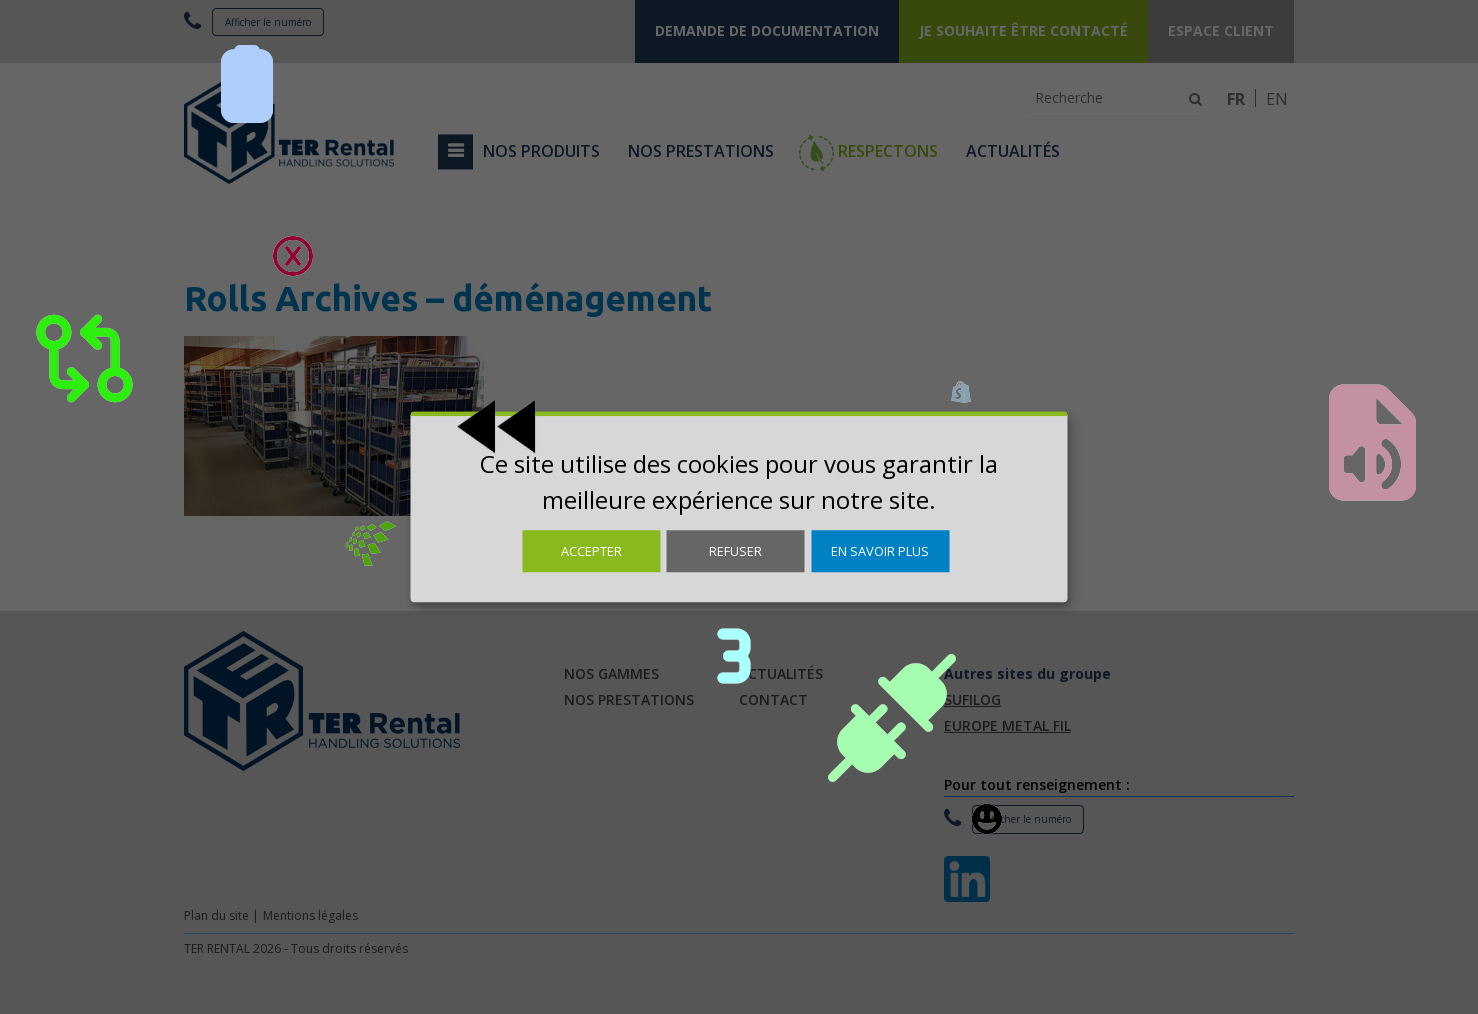 The width and height of the screenshot is (1478, 1014). I want to click on indicates step 3 in a multi-step process, so click(734, 656).